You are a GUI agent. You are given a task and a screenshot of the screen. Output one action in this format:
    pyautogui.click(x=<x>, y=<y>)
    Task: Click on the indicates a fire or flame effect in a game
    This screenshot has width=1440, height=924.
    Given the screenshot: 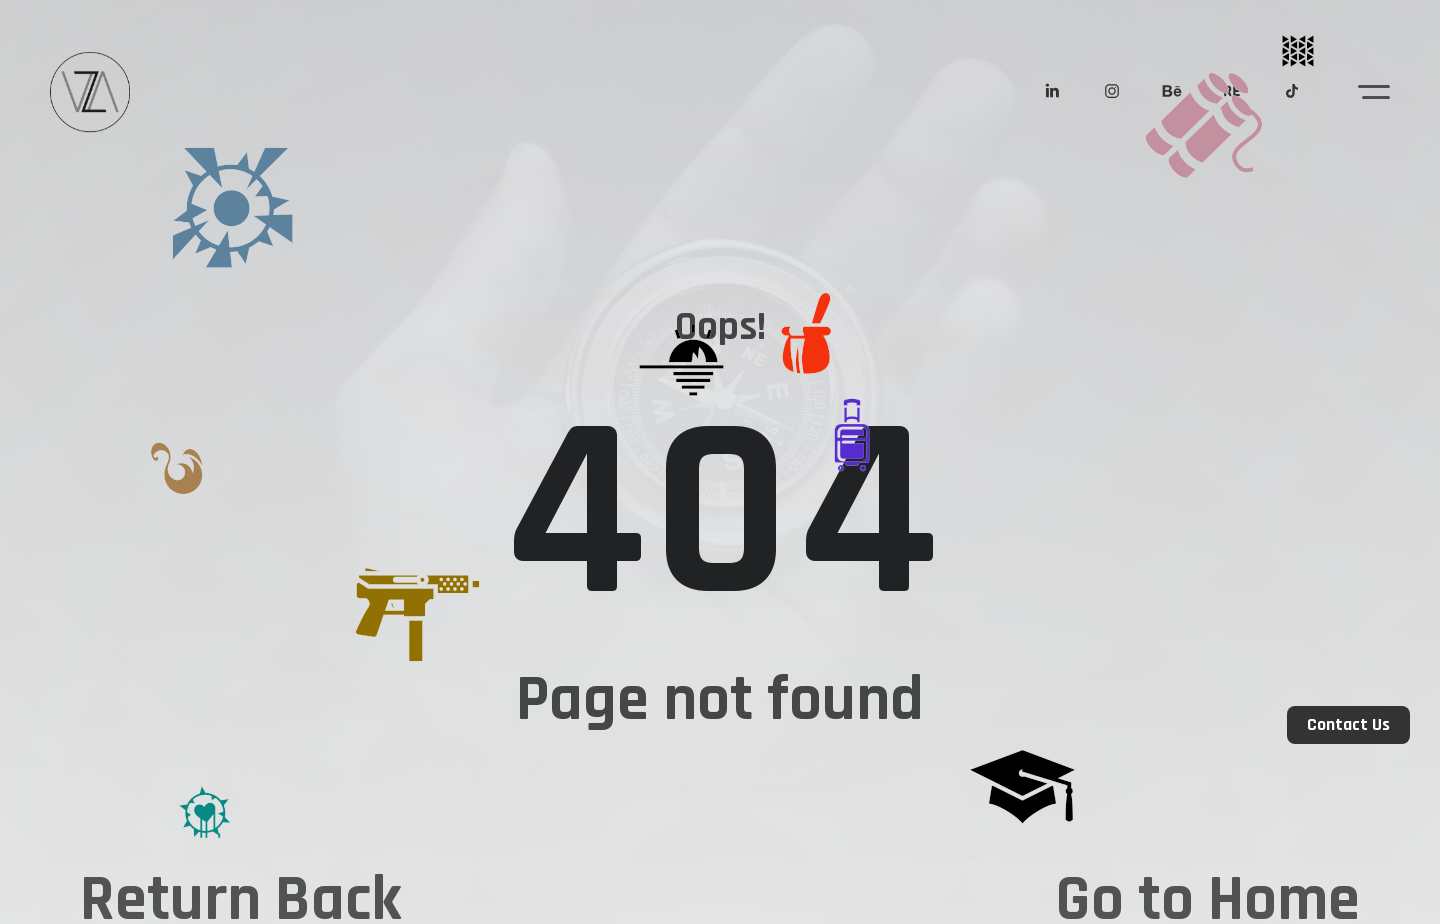 What is the action you would take?
    pyautogui.click(x=177, y=468)
    